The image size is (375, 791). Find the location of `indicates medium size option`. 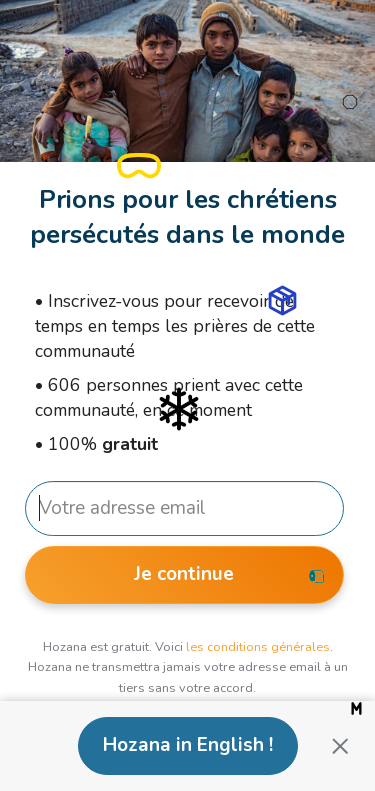

indicates medium size option is located at coordinates (356, 708).